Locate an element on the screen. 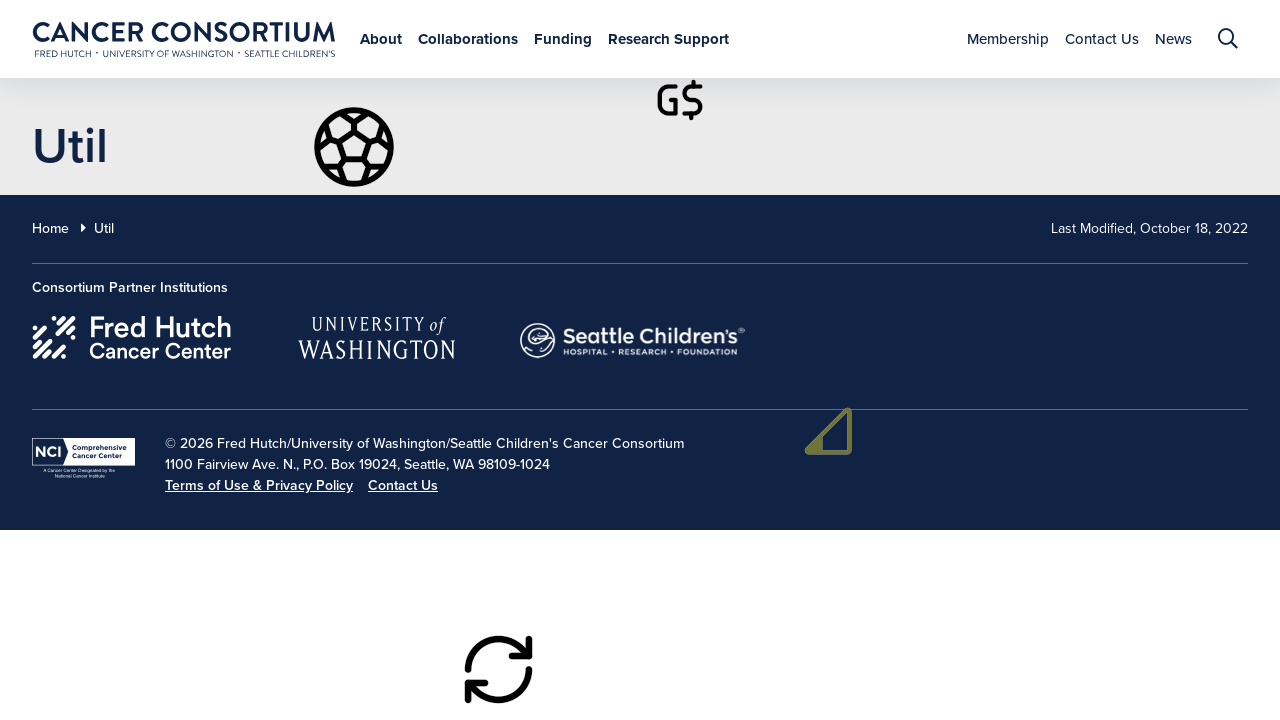 The image size is (1280, 720). access soccer or football content is located at coordinates (354, 147).